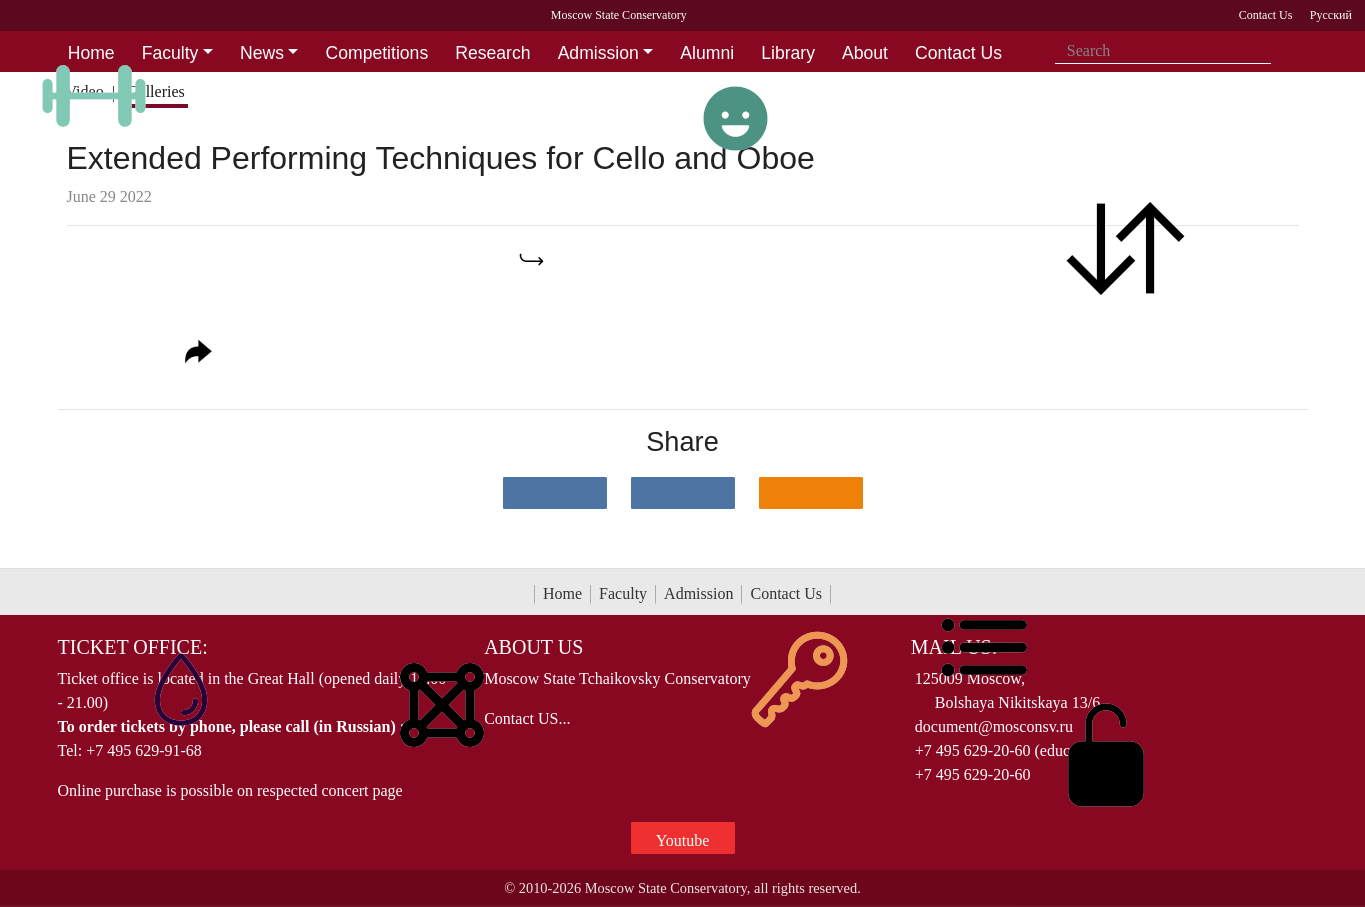  What do you see at coordinates (198, 351) in the screenshot?
I see `share or forward content` at bounding box center [198, 351].